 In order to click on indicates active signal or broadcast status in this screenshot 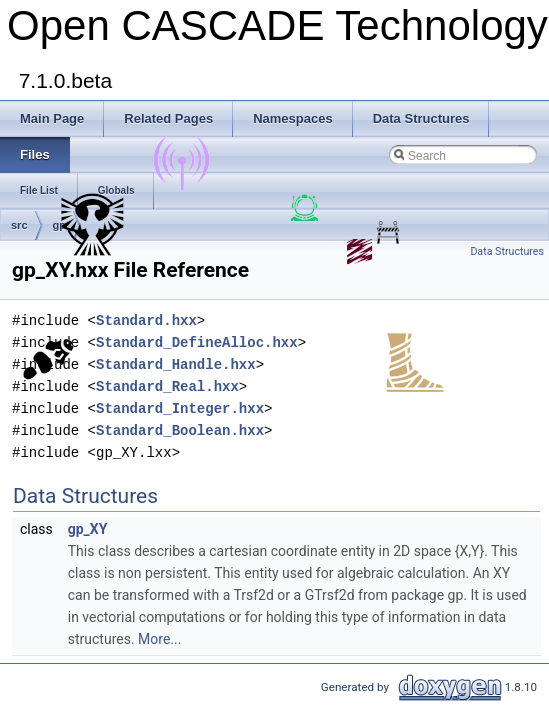, I will do `click(181, 161)`.